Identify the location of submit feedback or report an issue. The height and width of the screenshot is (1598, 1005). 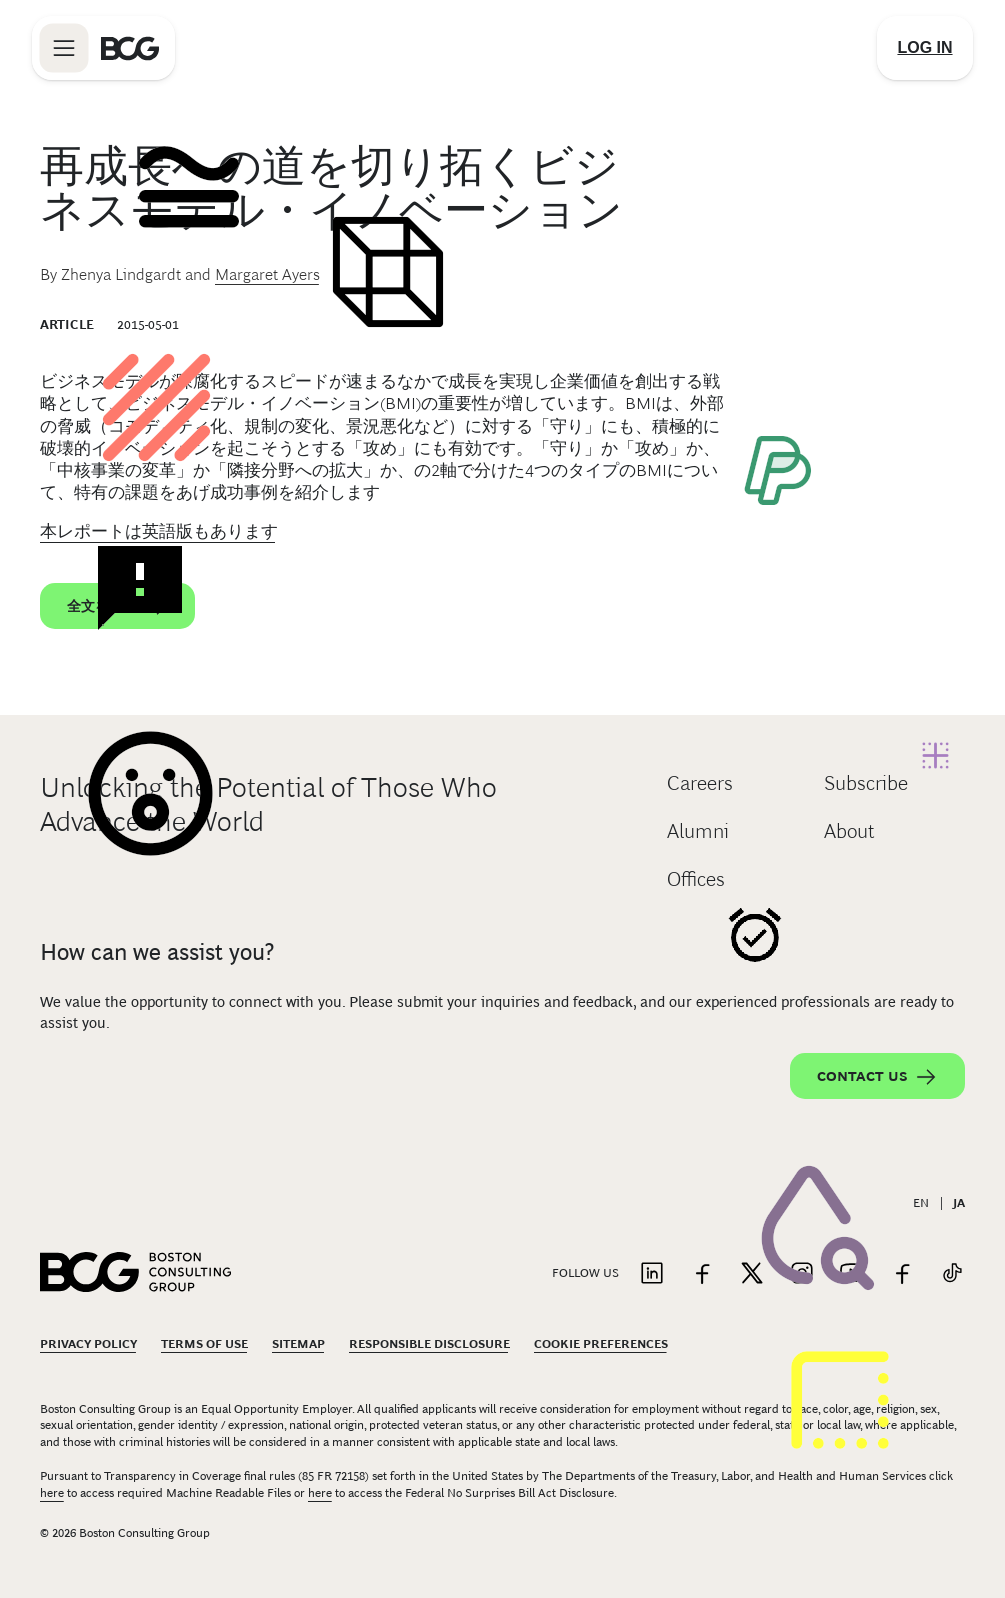
(140, 588).